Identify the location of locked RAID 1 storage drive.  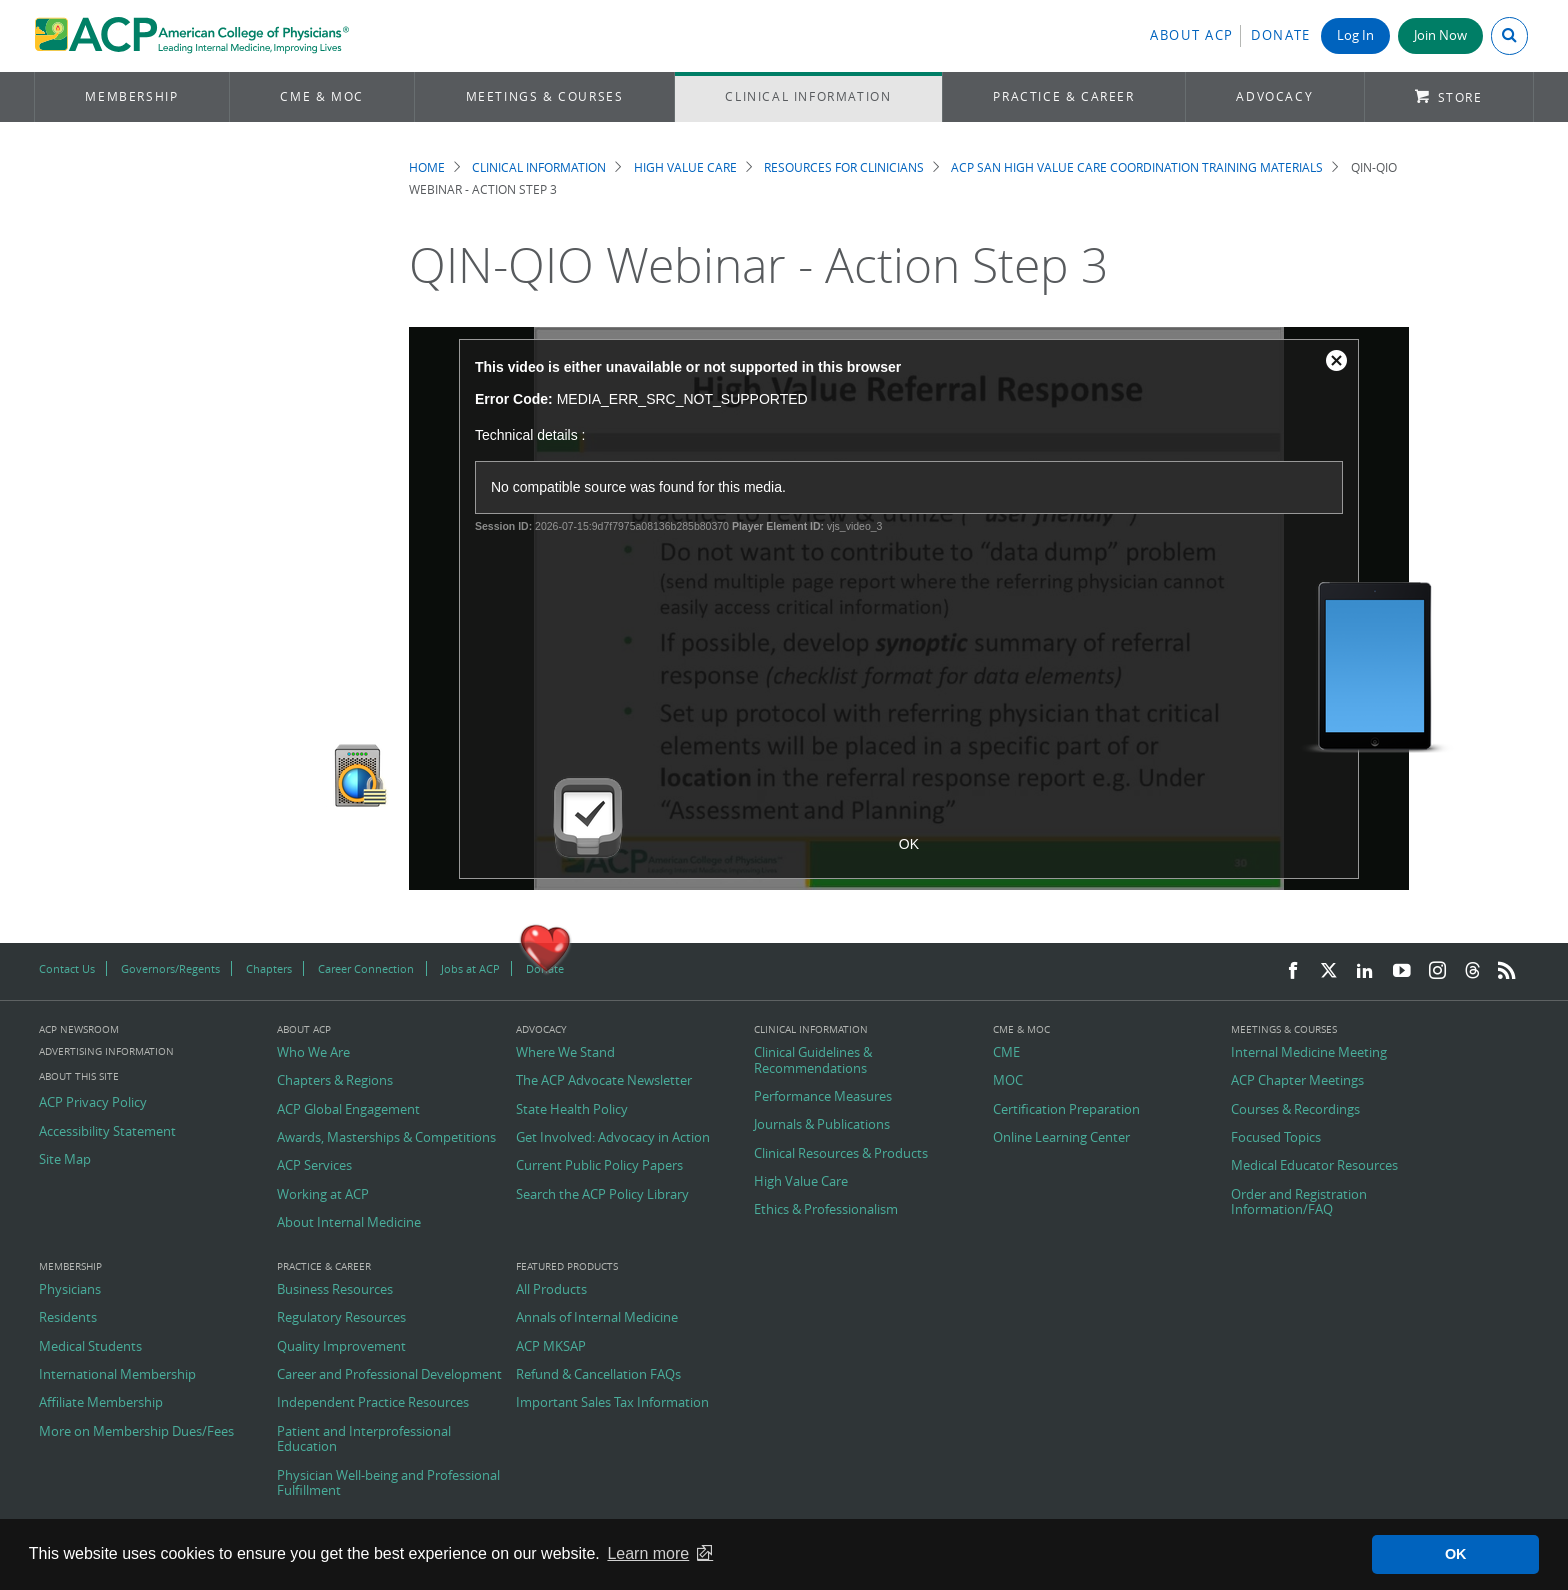
(357, 775).